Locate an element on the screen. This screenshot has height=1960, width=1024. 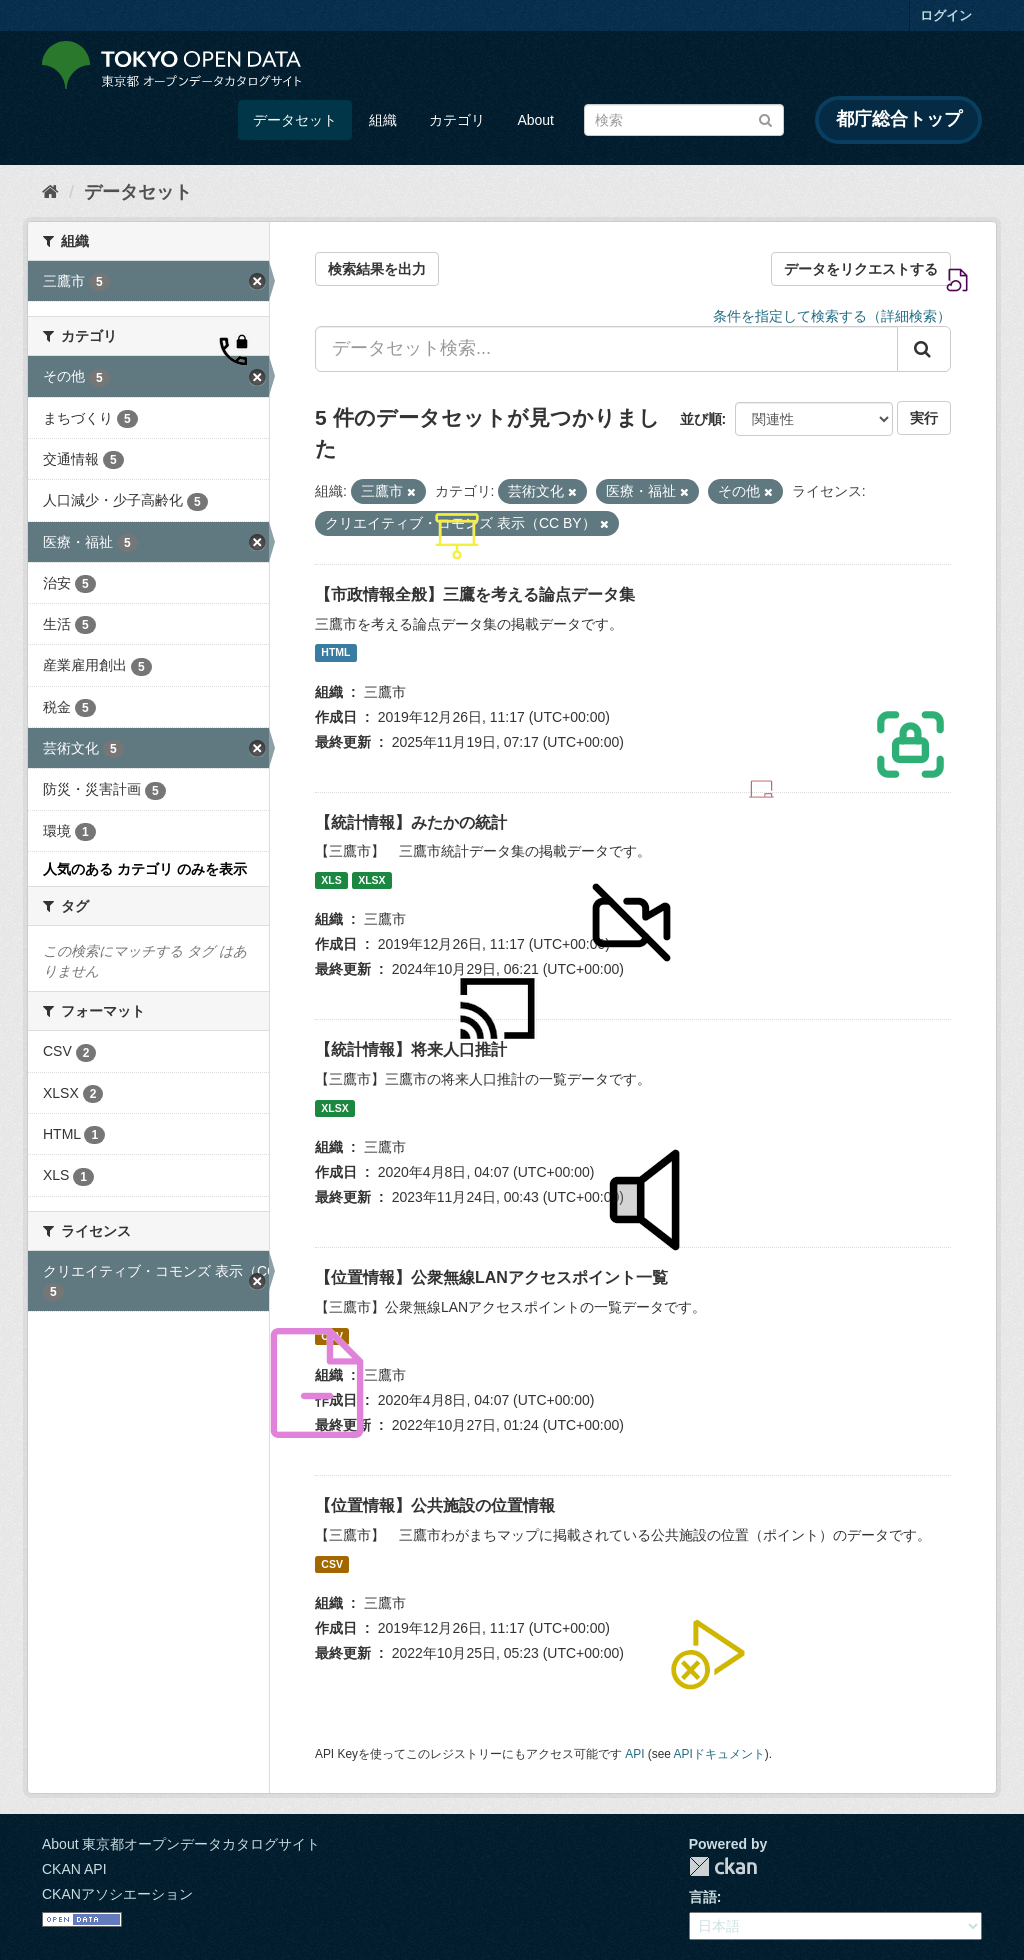
phone is locked or secured is located at coordinates (233, 351).